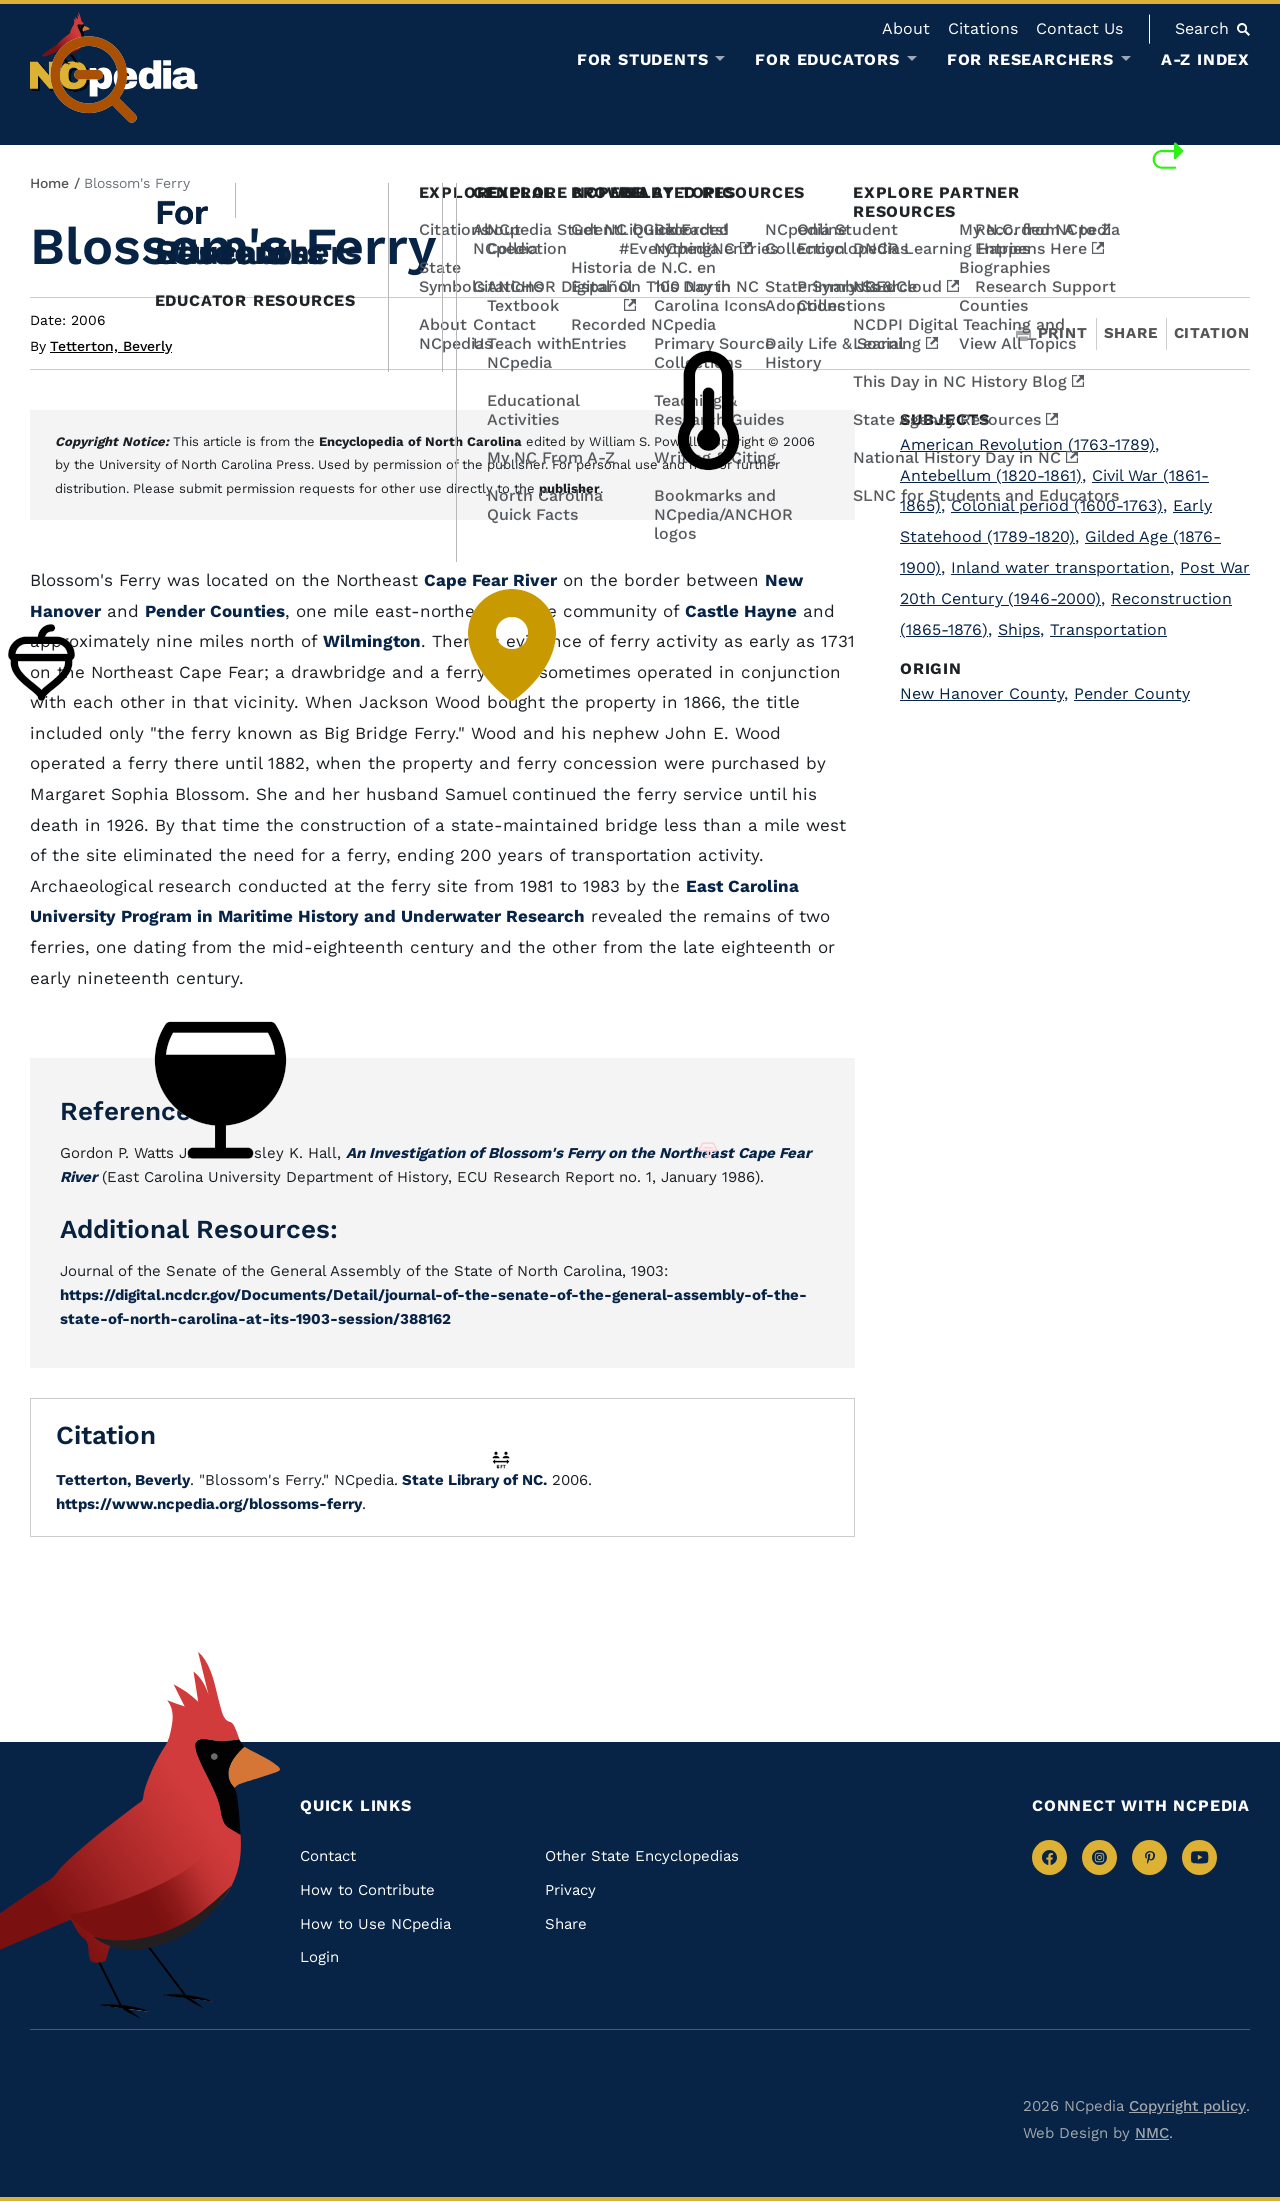  I want to click on view location on map, so click(512, 645).